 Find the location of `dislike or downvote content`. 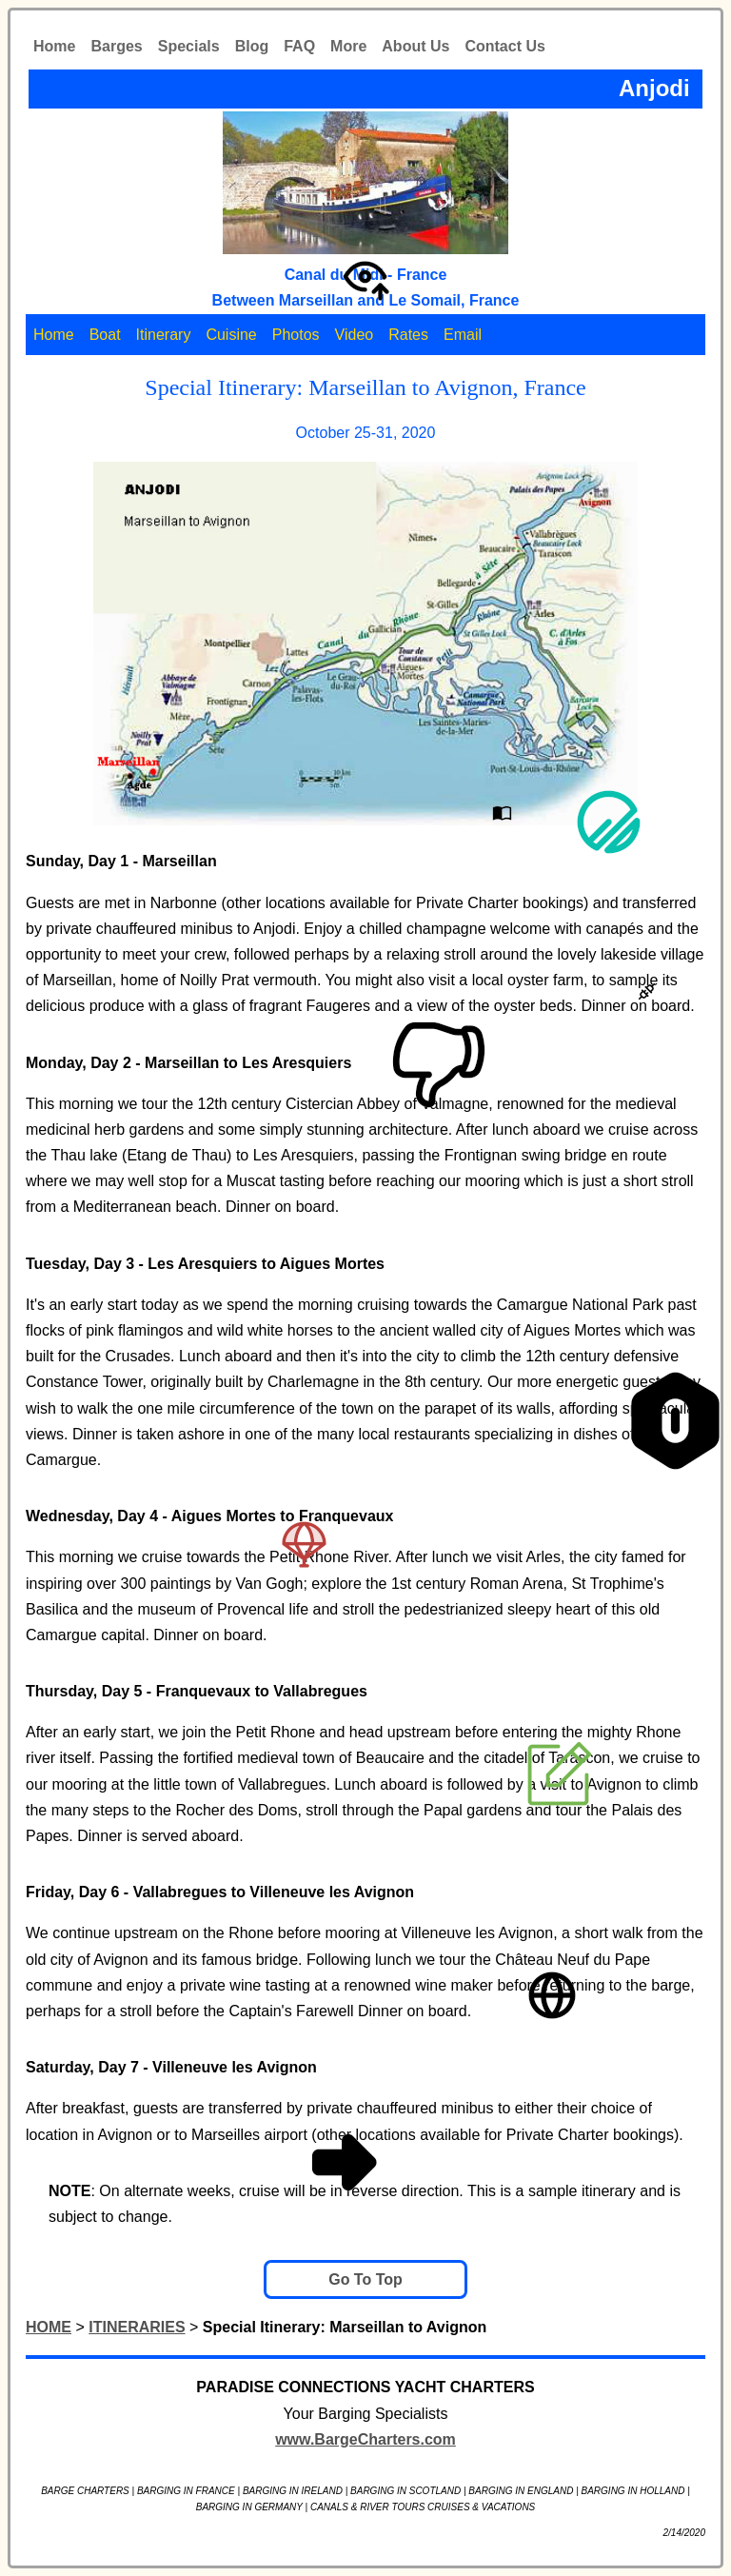

dislike or downvote content is located at coordinates (439, 1060).